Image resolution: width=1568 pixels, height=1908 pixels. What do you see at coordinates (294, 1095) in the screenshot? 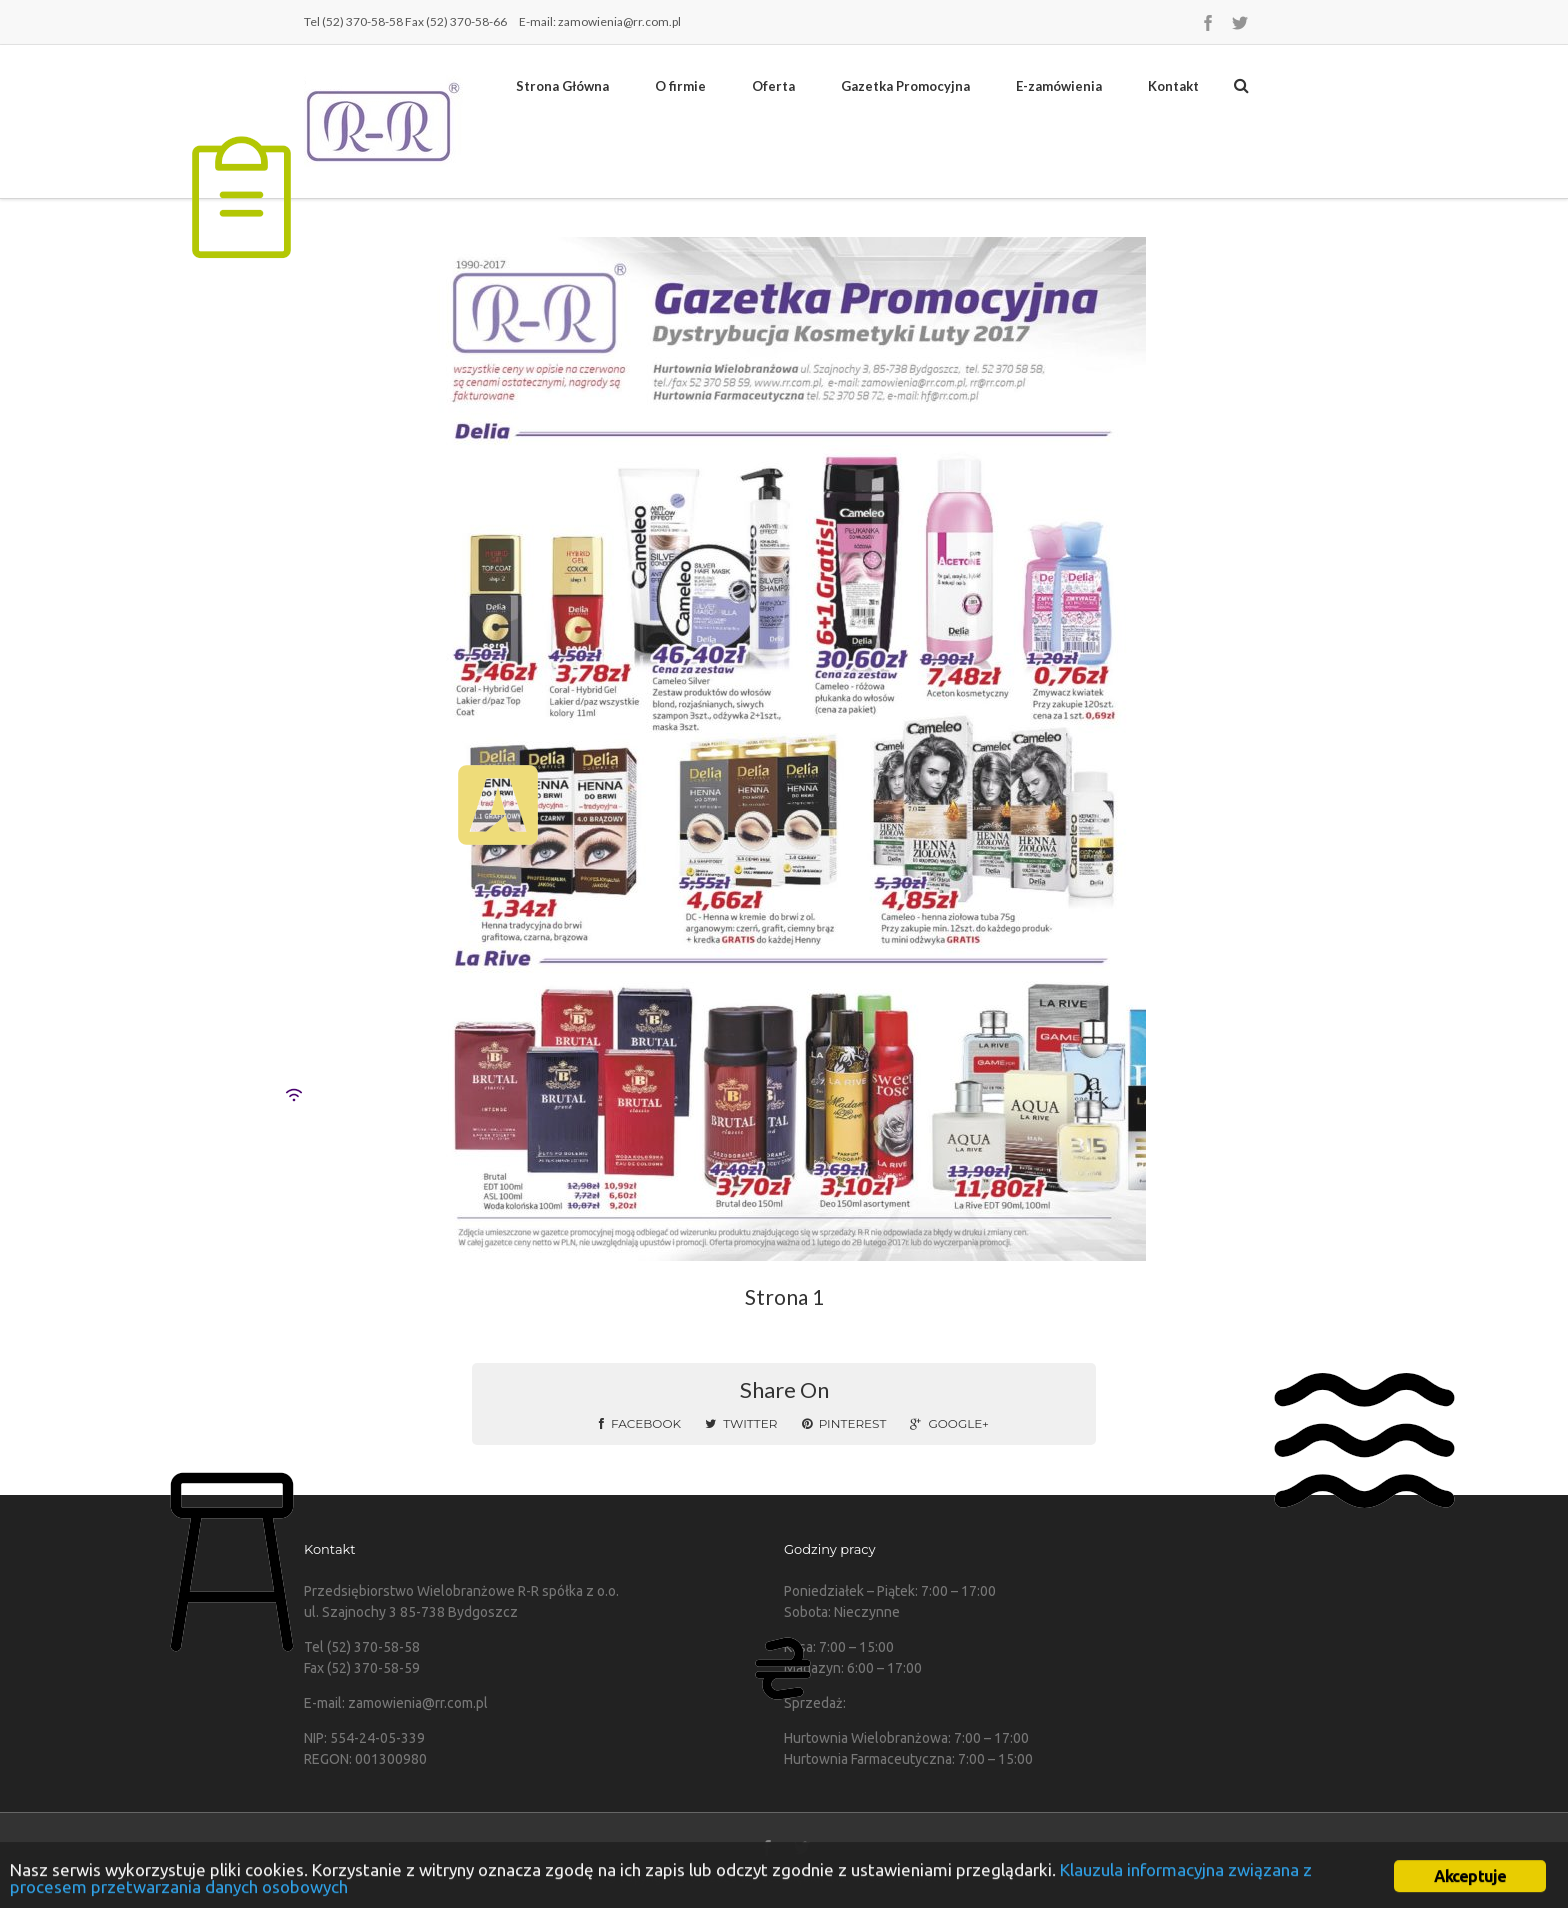
I see `wifi connection status indicator` at bounding box center [294, 1095].